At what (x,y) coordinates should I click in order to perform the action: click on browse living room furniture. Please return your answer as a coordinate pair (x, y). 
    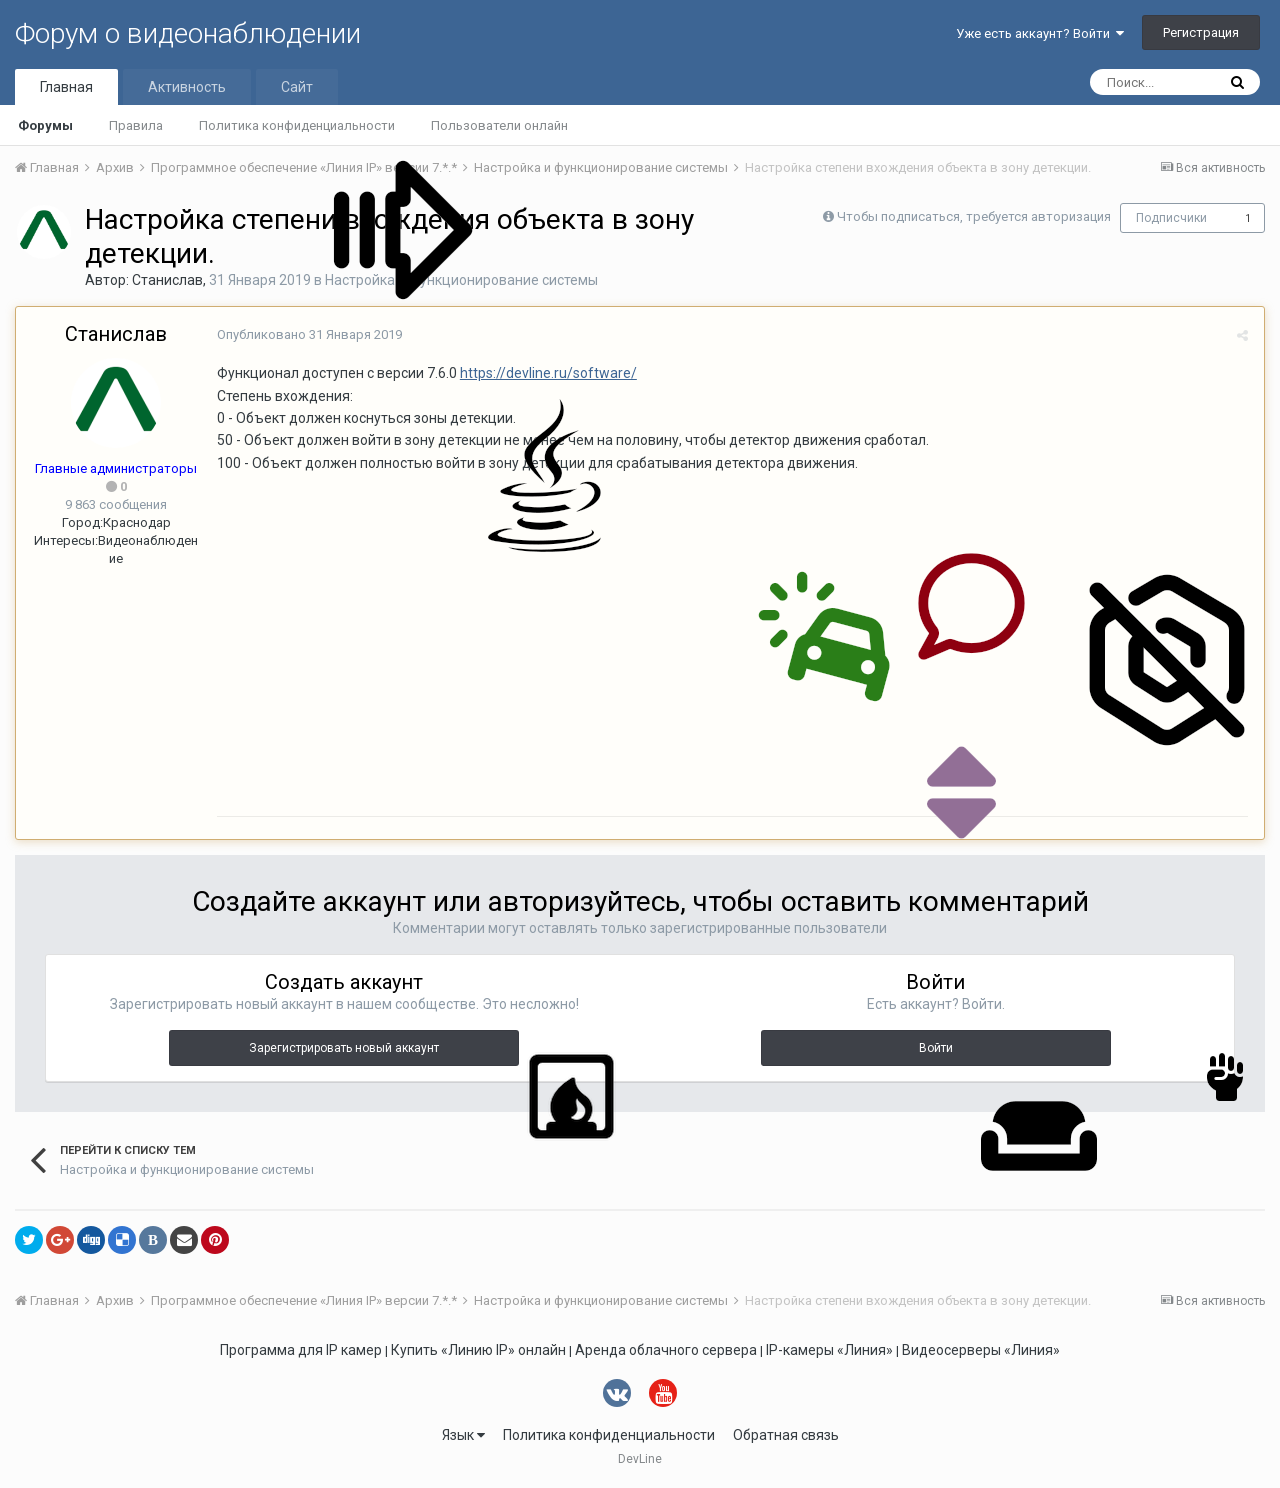
    Looking at the image, I should click on (1039, 1136).